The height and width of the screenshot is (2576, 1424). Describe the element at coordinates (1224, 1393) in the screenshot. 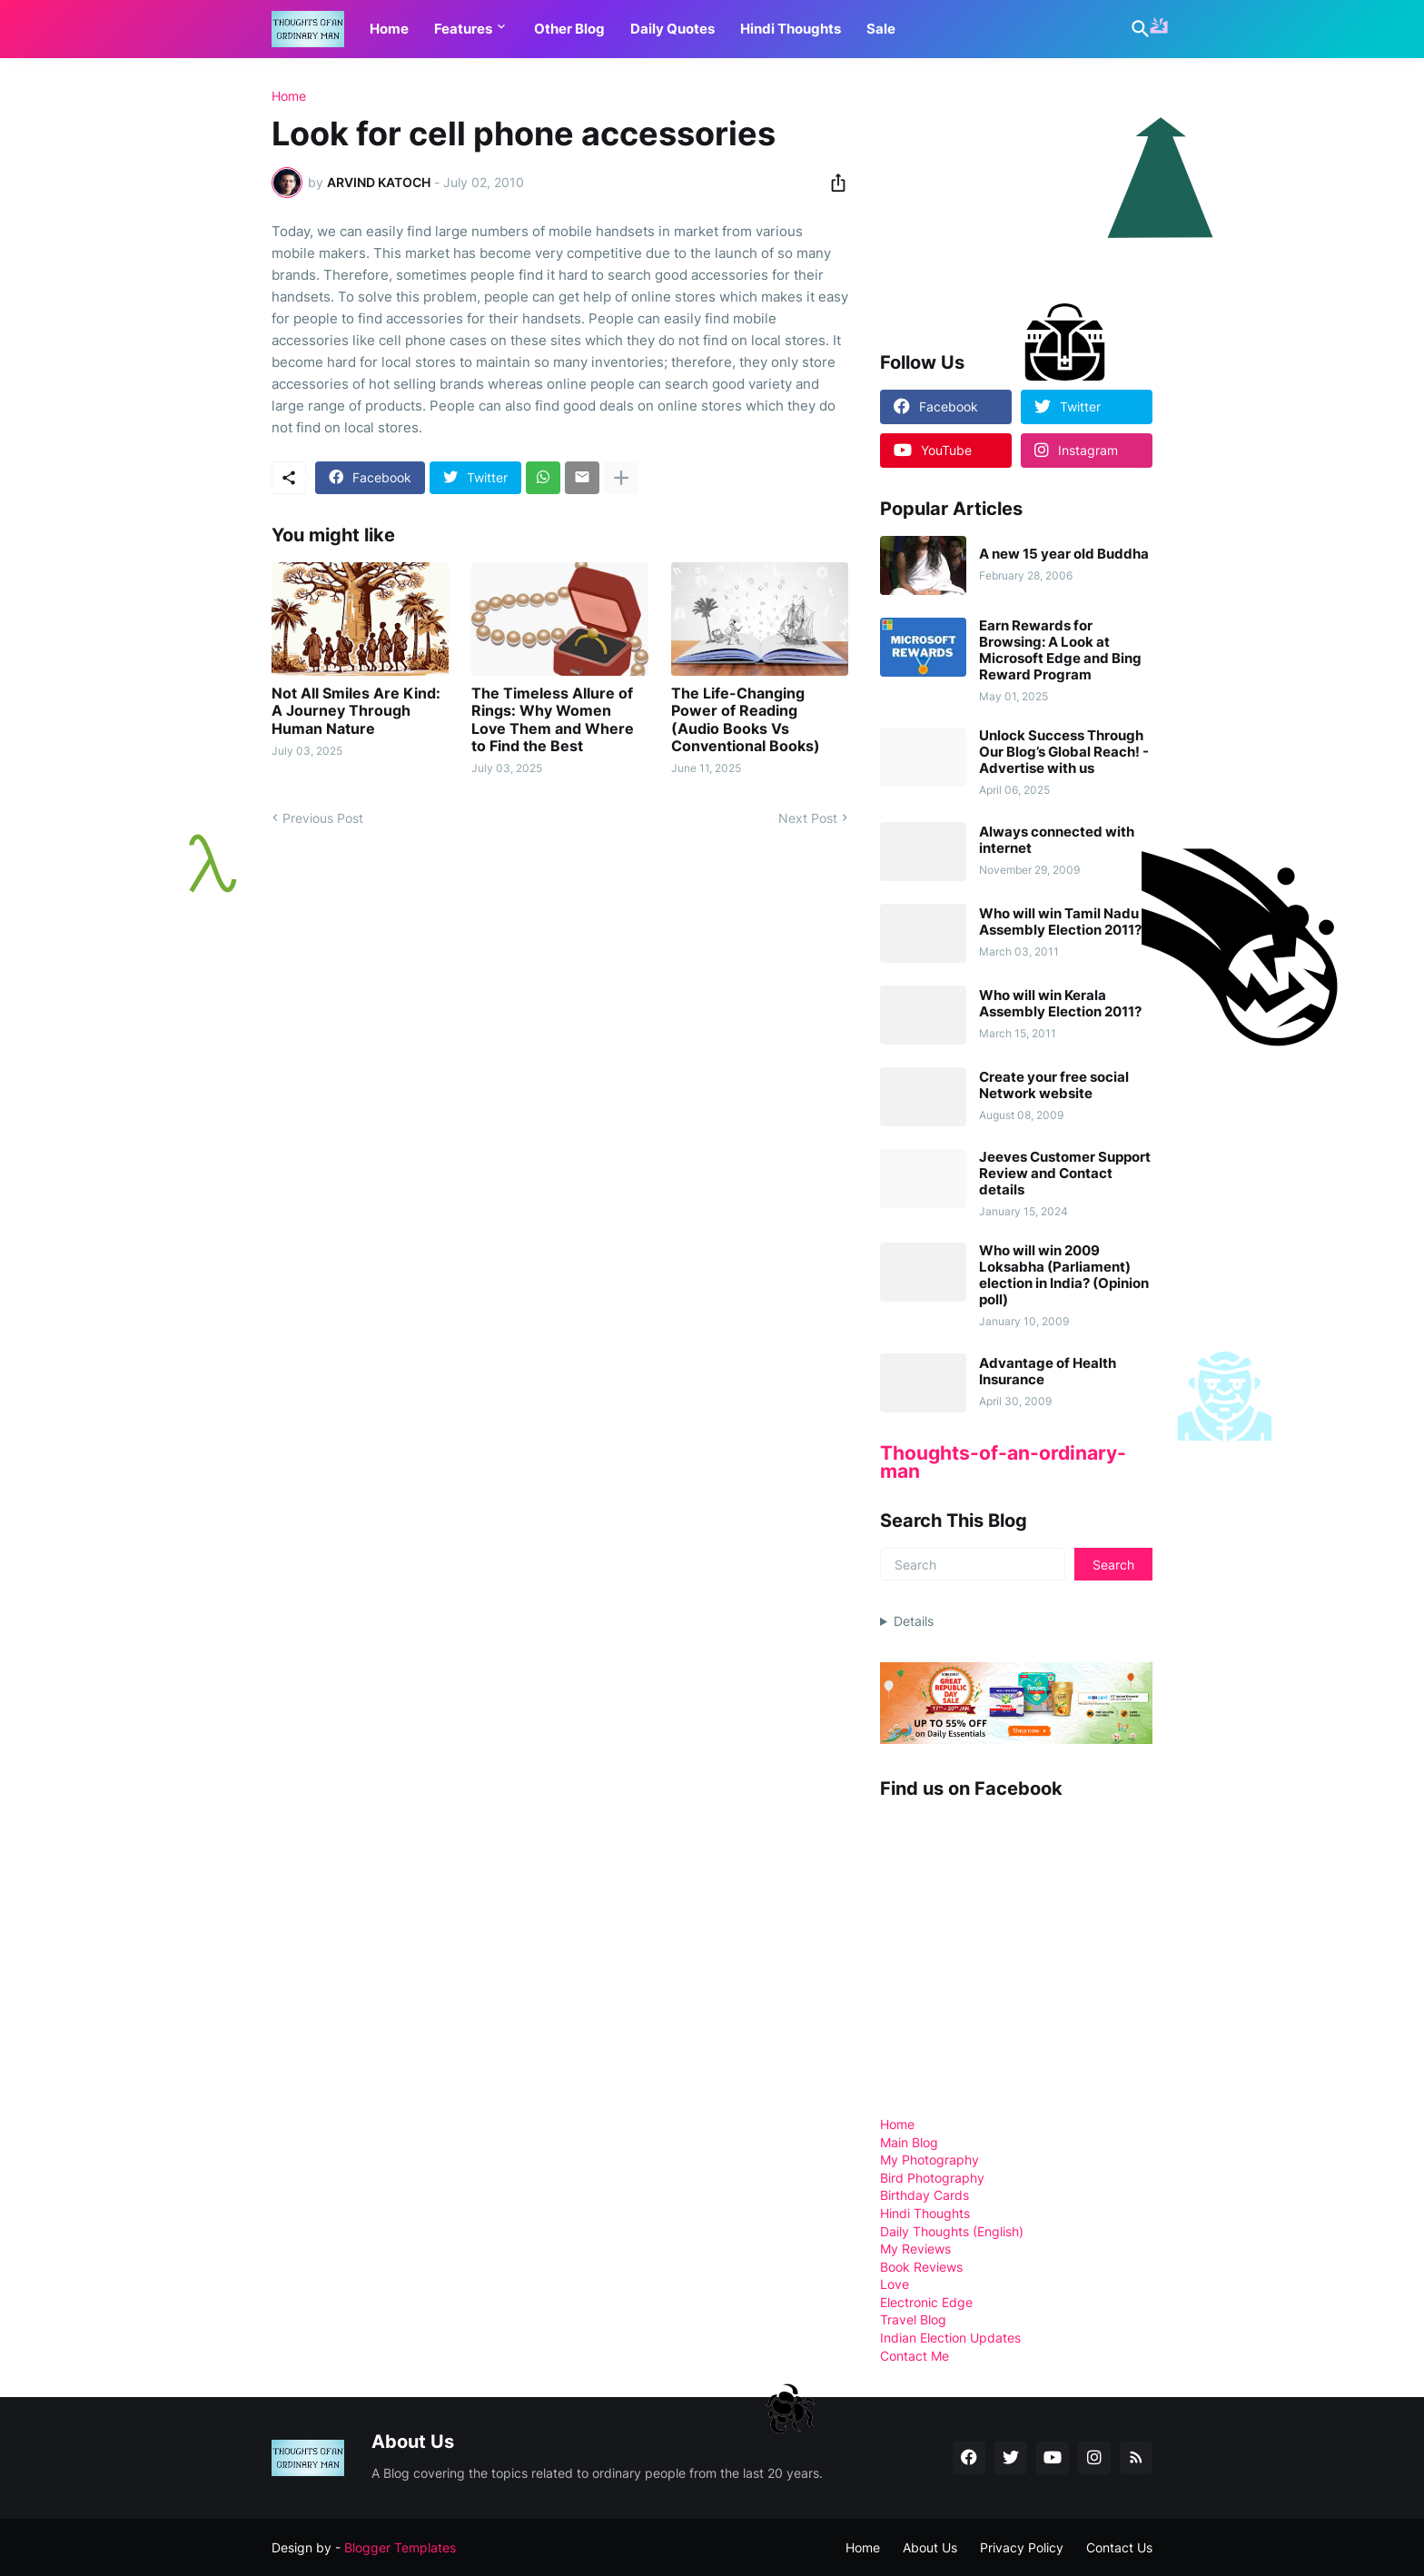

I see `select monk character class` at that location.